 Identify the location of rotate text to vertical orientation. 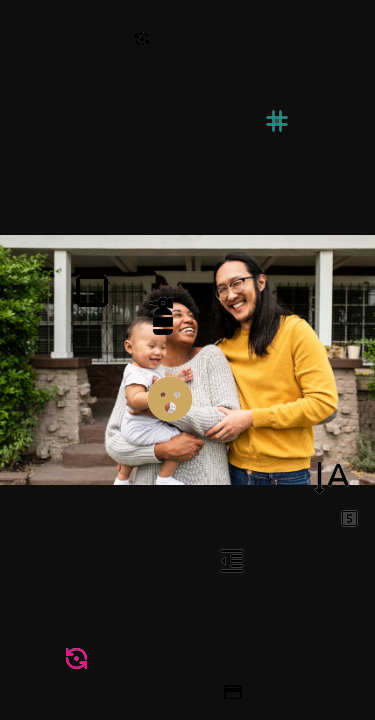
(332, 478).